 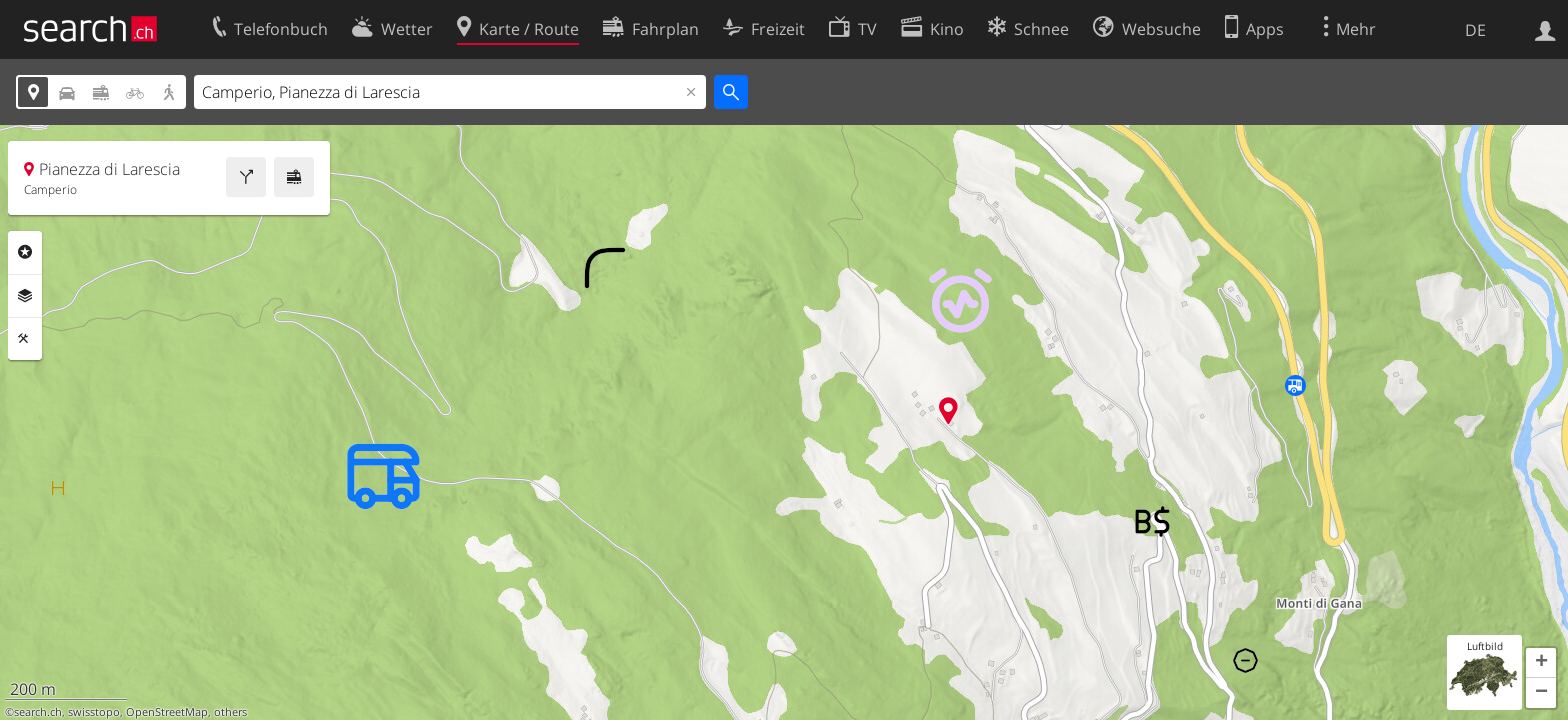 I want to click on display price in Brunei dollars, so click(x=1152, y=521).